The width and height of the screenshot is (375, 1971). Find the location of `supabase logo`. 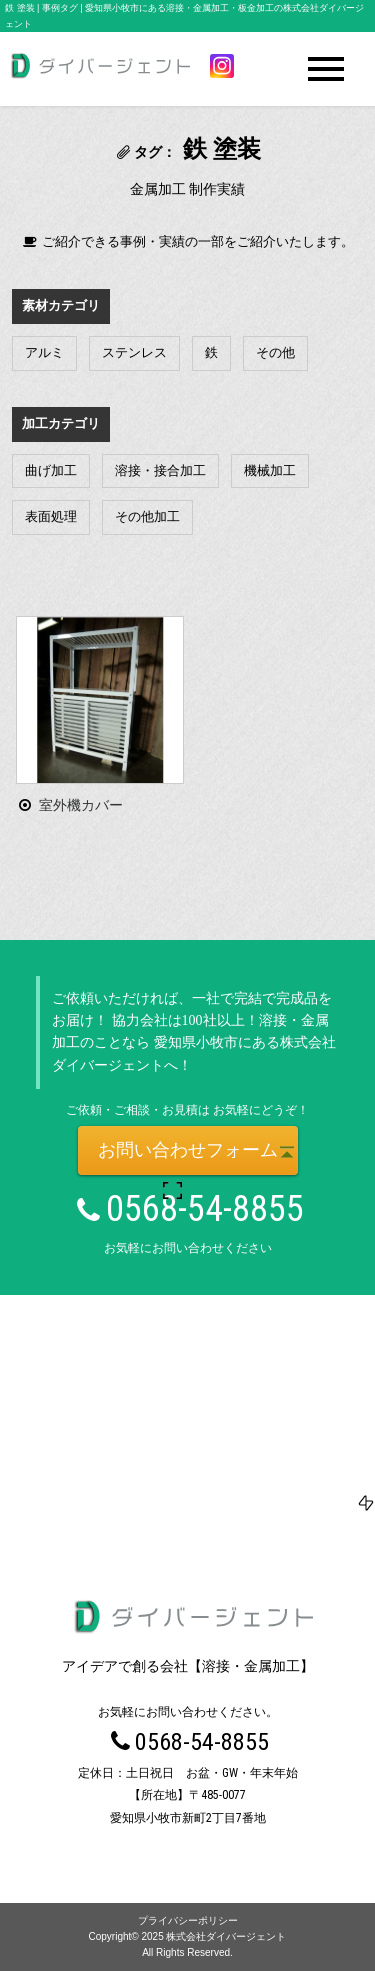

supabase logo is located at coordinates (366, 1503).